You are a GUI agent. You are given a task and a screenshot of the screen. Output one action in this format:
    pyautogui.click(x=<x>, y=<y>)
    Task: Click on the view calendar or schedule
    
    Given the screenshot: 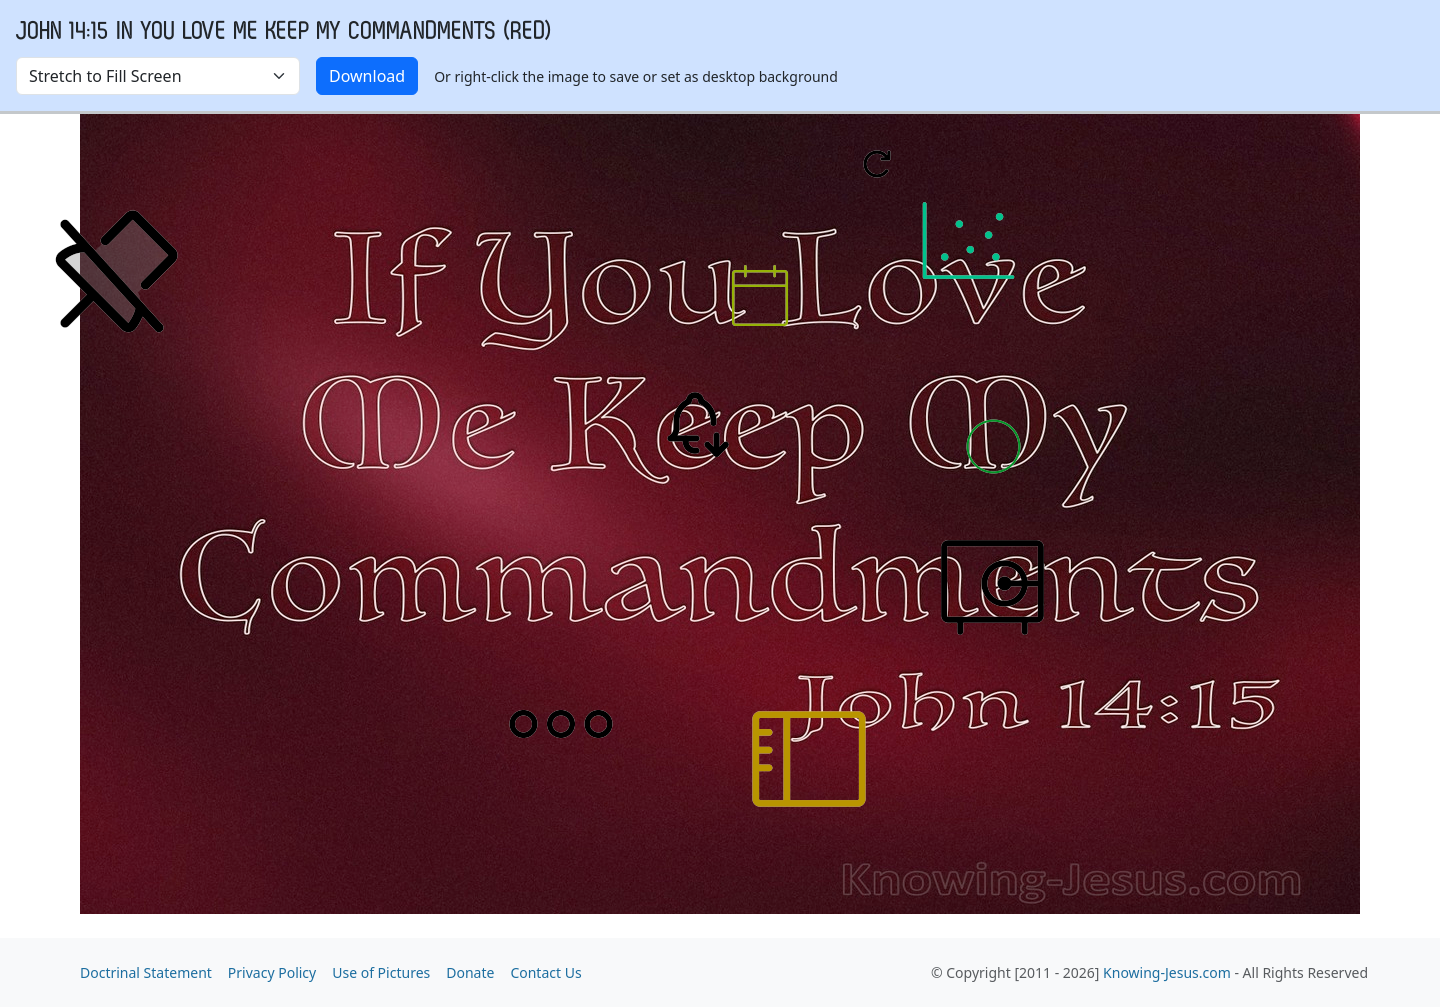 What is the action you would take?
    pyautogui.click(x=760, y=298)
    